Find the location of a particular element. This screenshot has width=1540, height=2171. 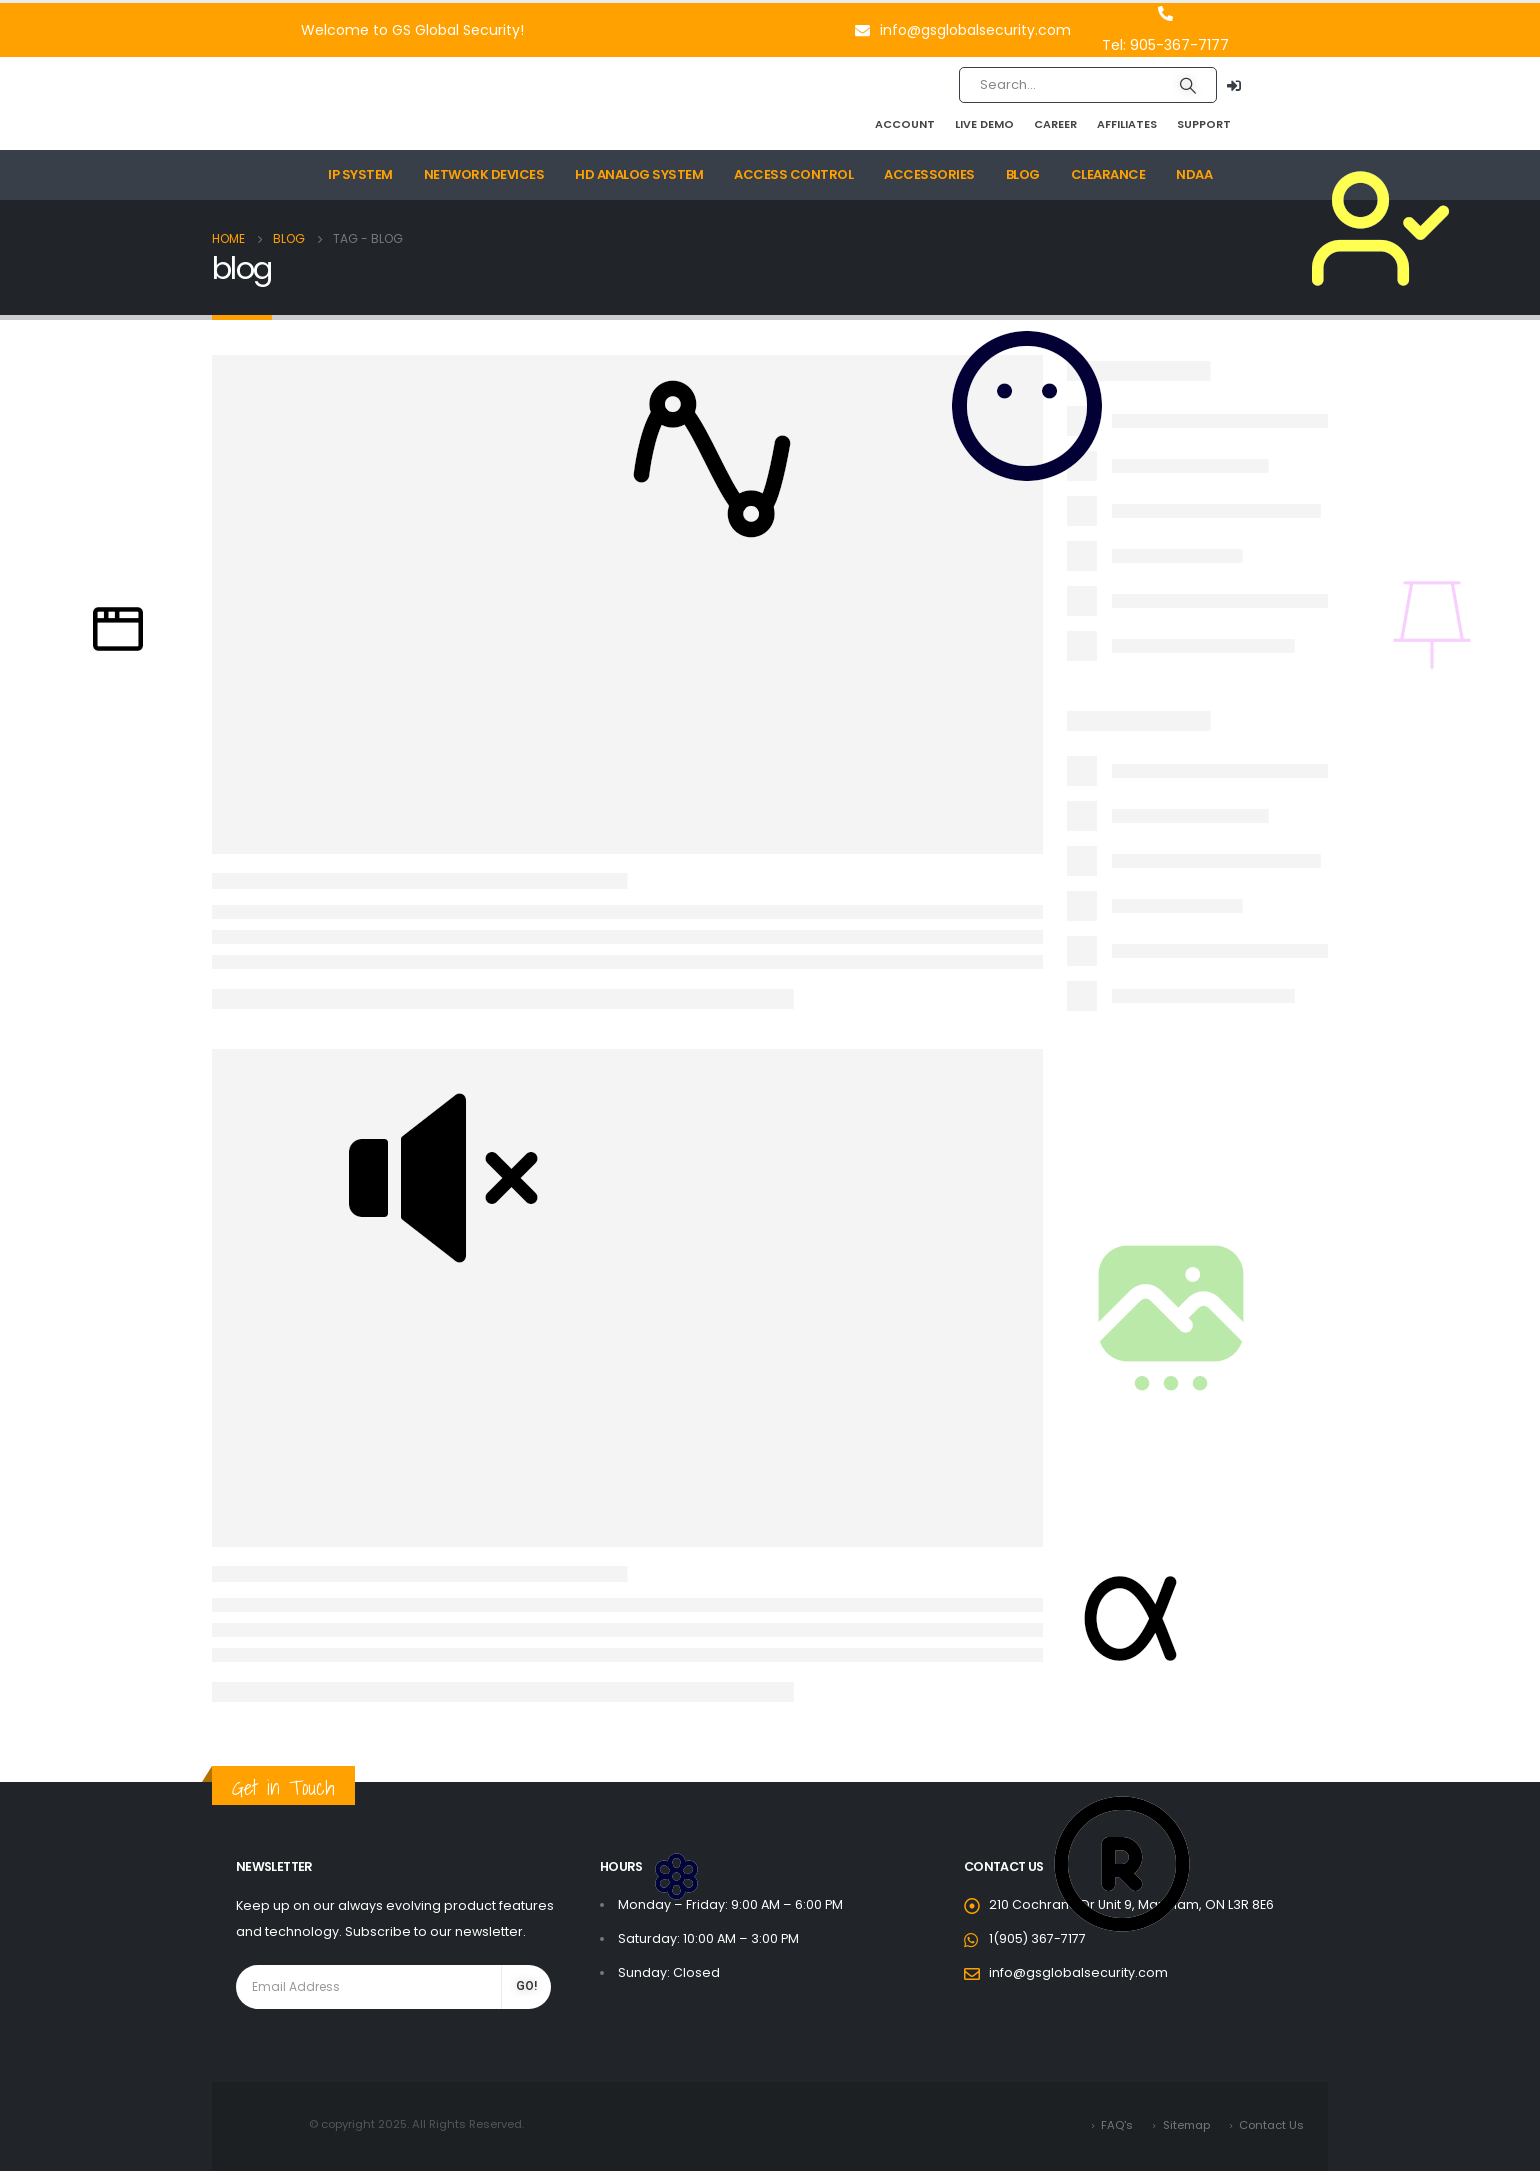

pin item to keep it visible is located at coordinates (1432, 620).